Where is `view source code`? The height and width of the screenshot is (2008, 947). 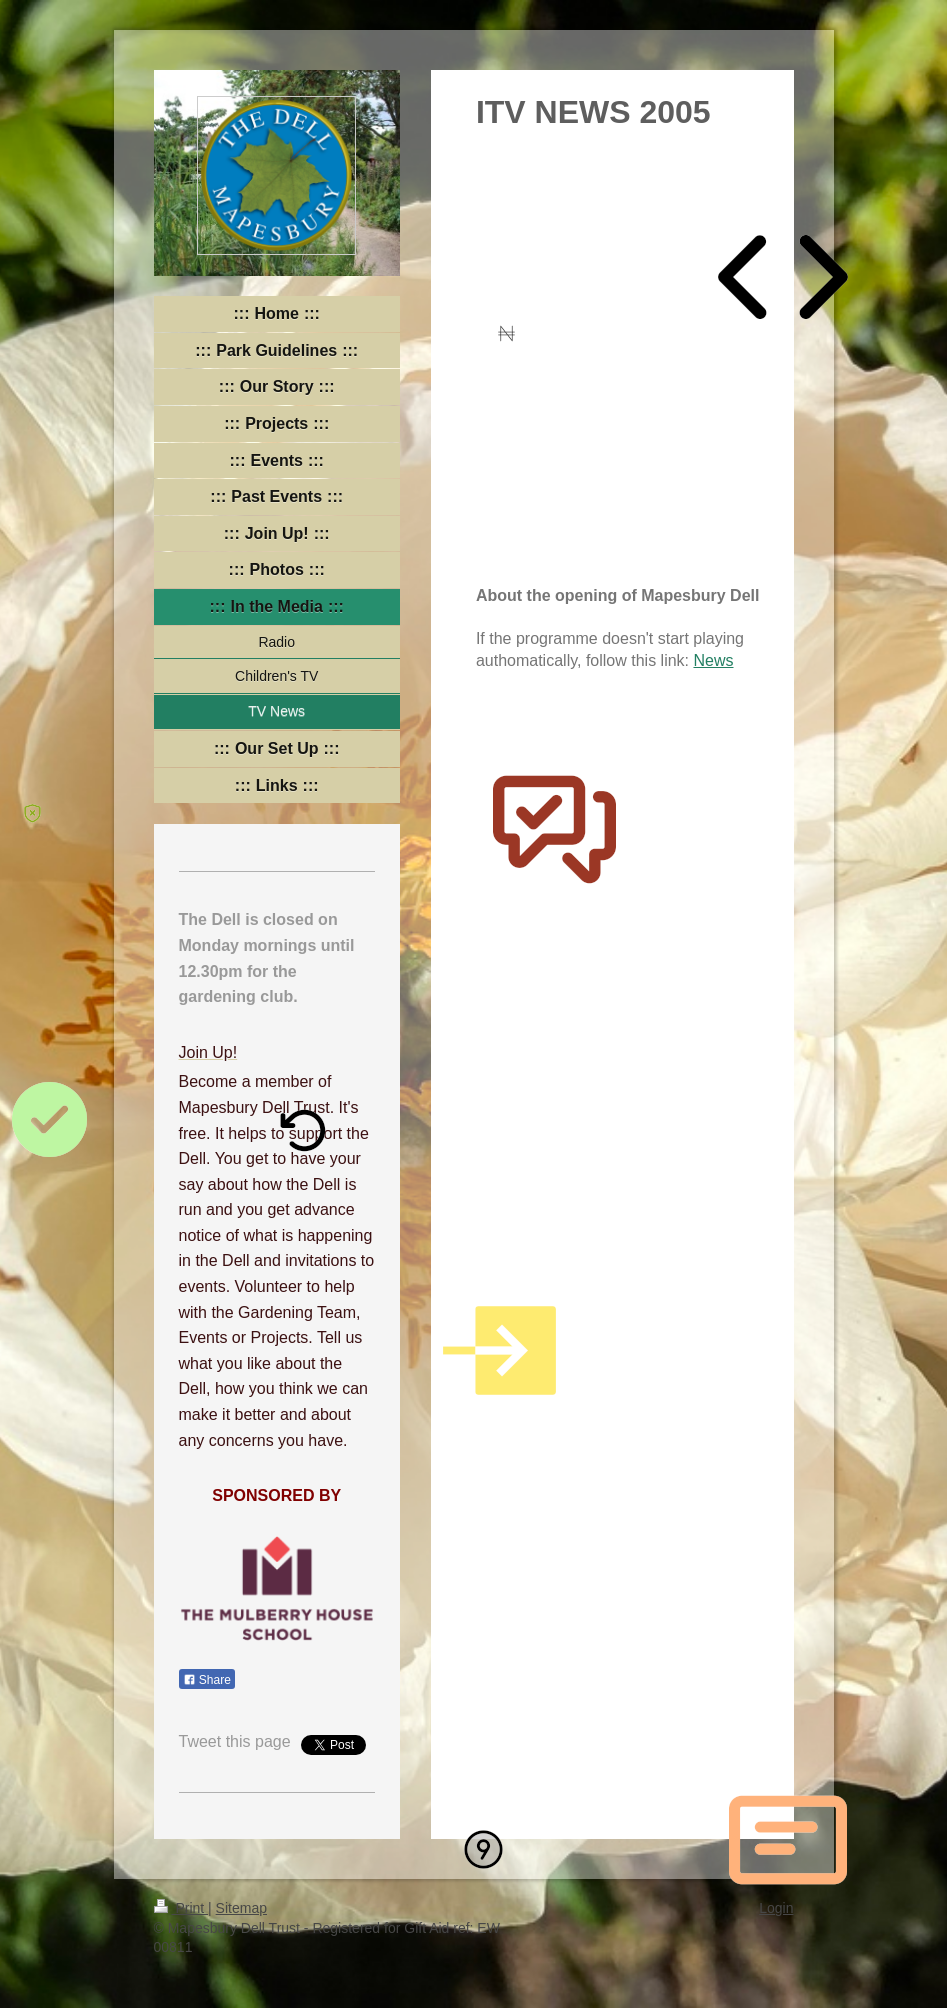
view source code is located at coordinates (783, 277).